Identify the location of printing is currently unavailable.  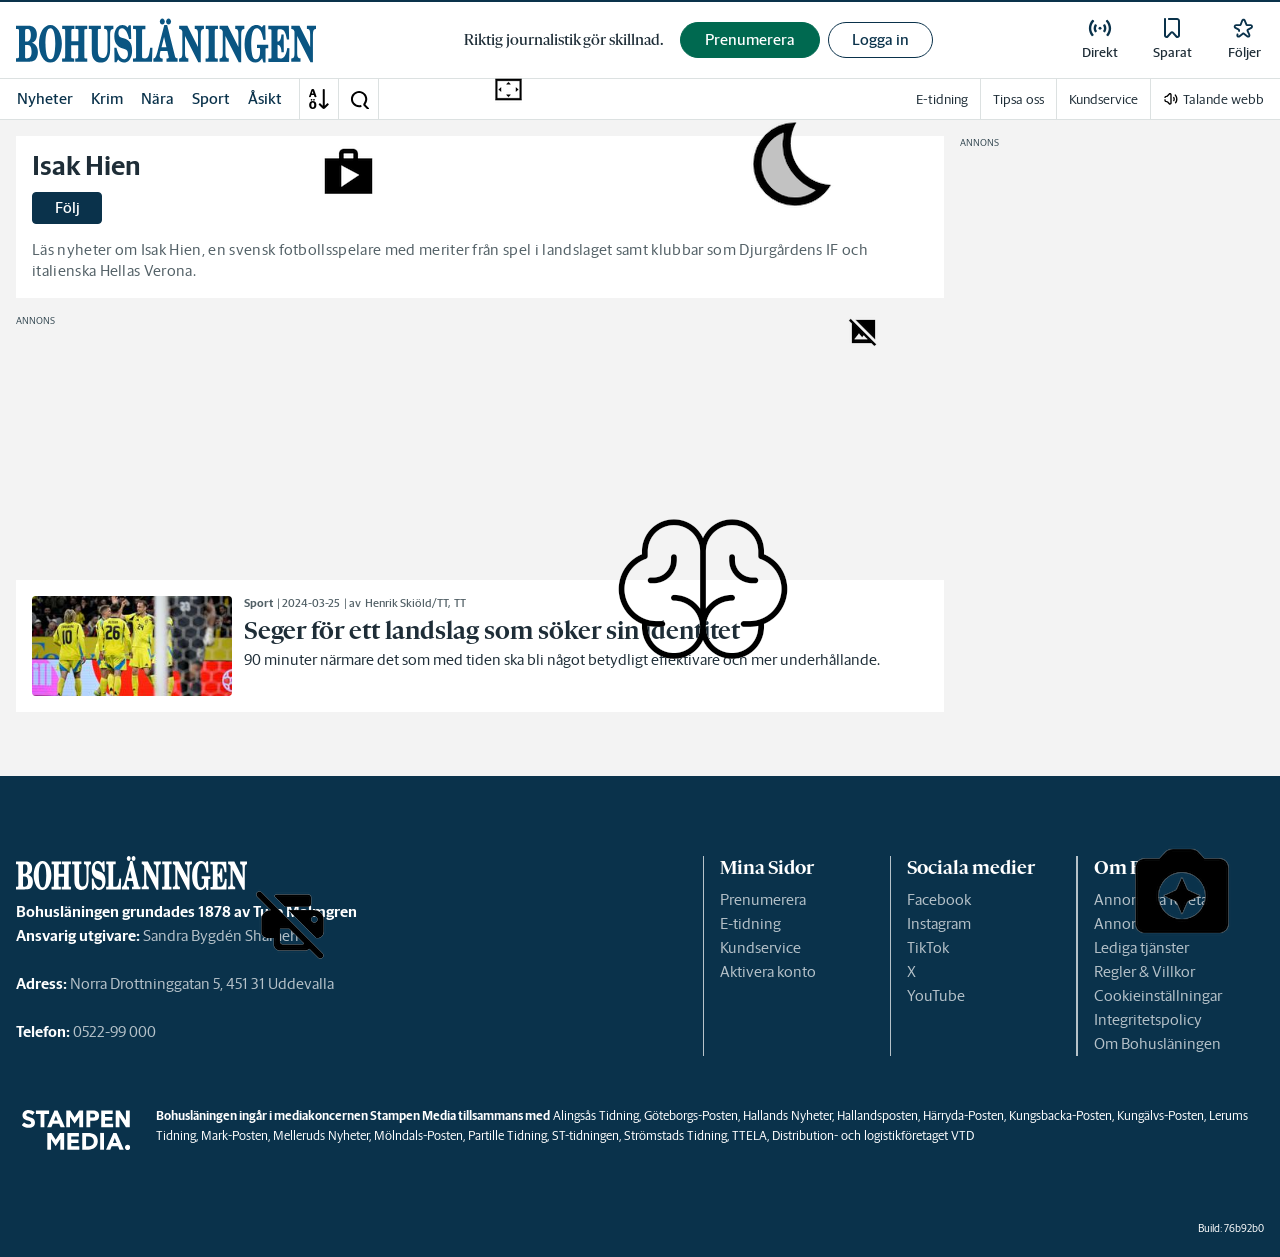
(292, 922).